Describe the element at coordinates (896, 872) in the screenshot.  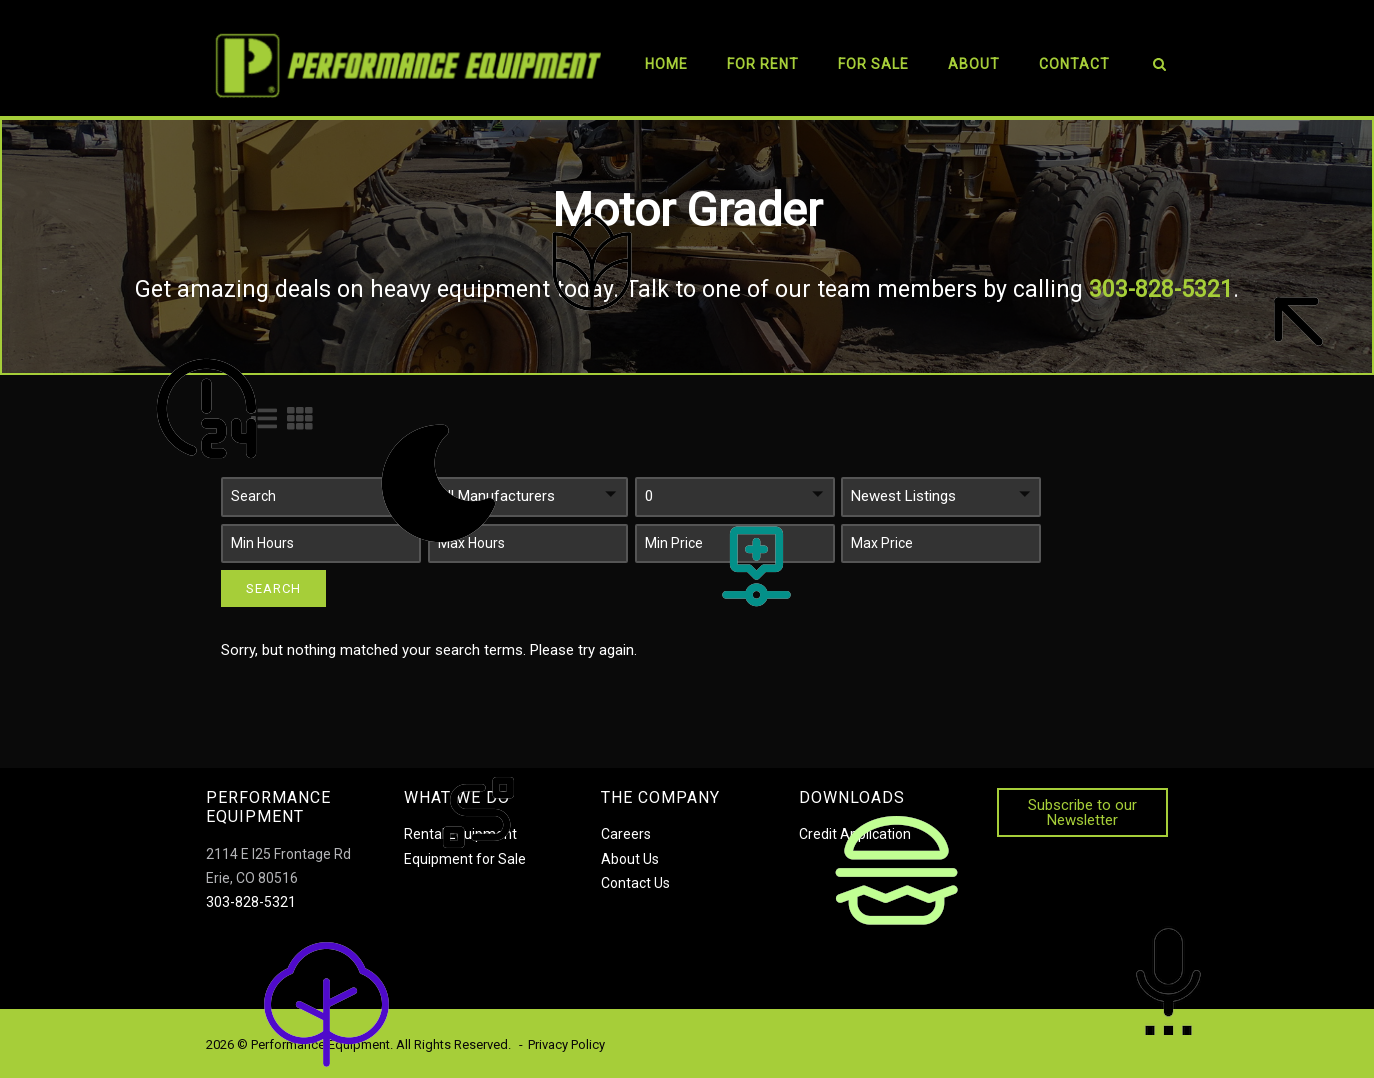
I see `food or restaurant category` at that location.